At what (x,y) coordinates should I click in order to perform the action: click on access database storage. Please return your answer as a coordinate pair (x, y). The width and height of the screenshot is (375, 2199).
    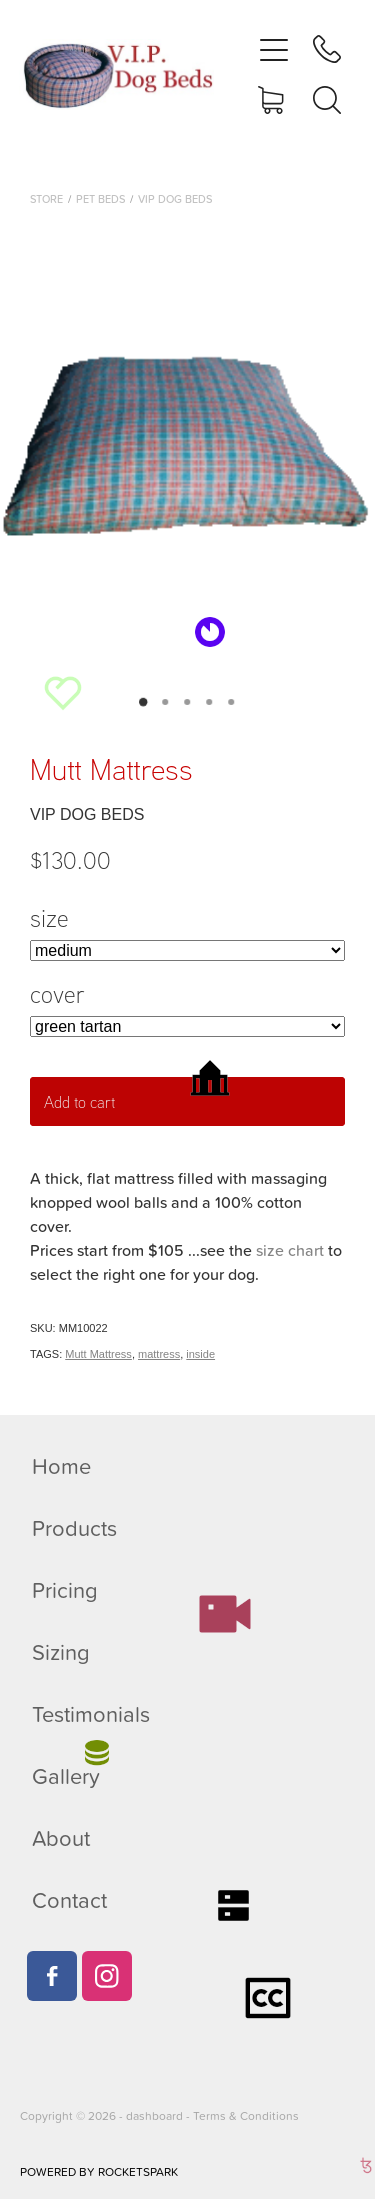
    Looking at the image, I should click on (97, 1752).